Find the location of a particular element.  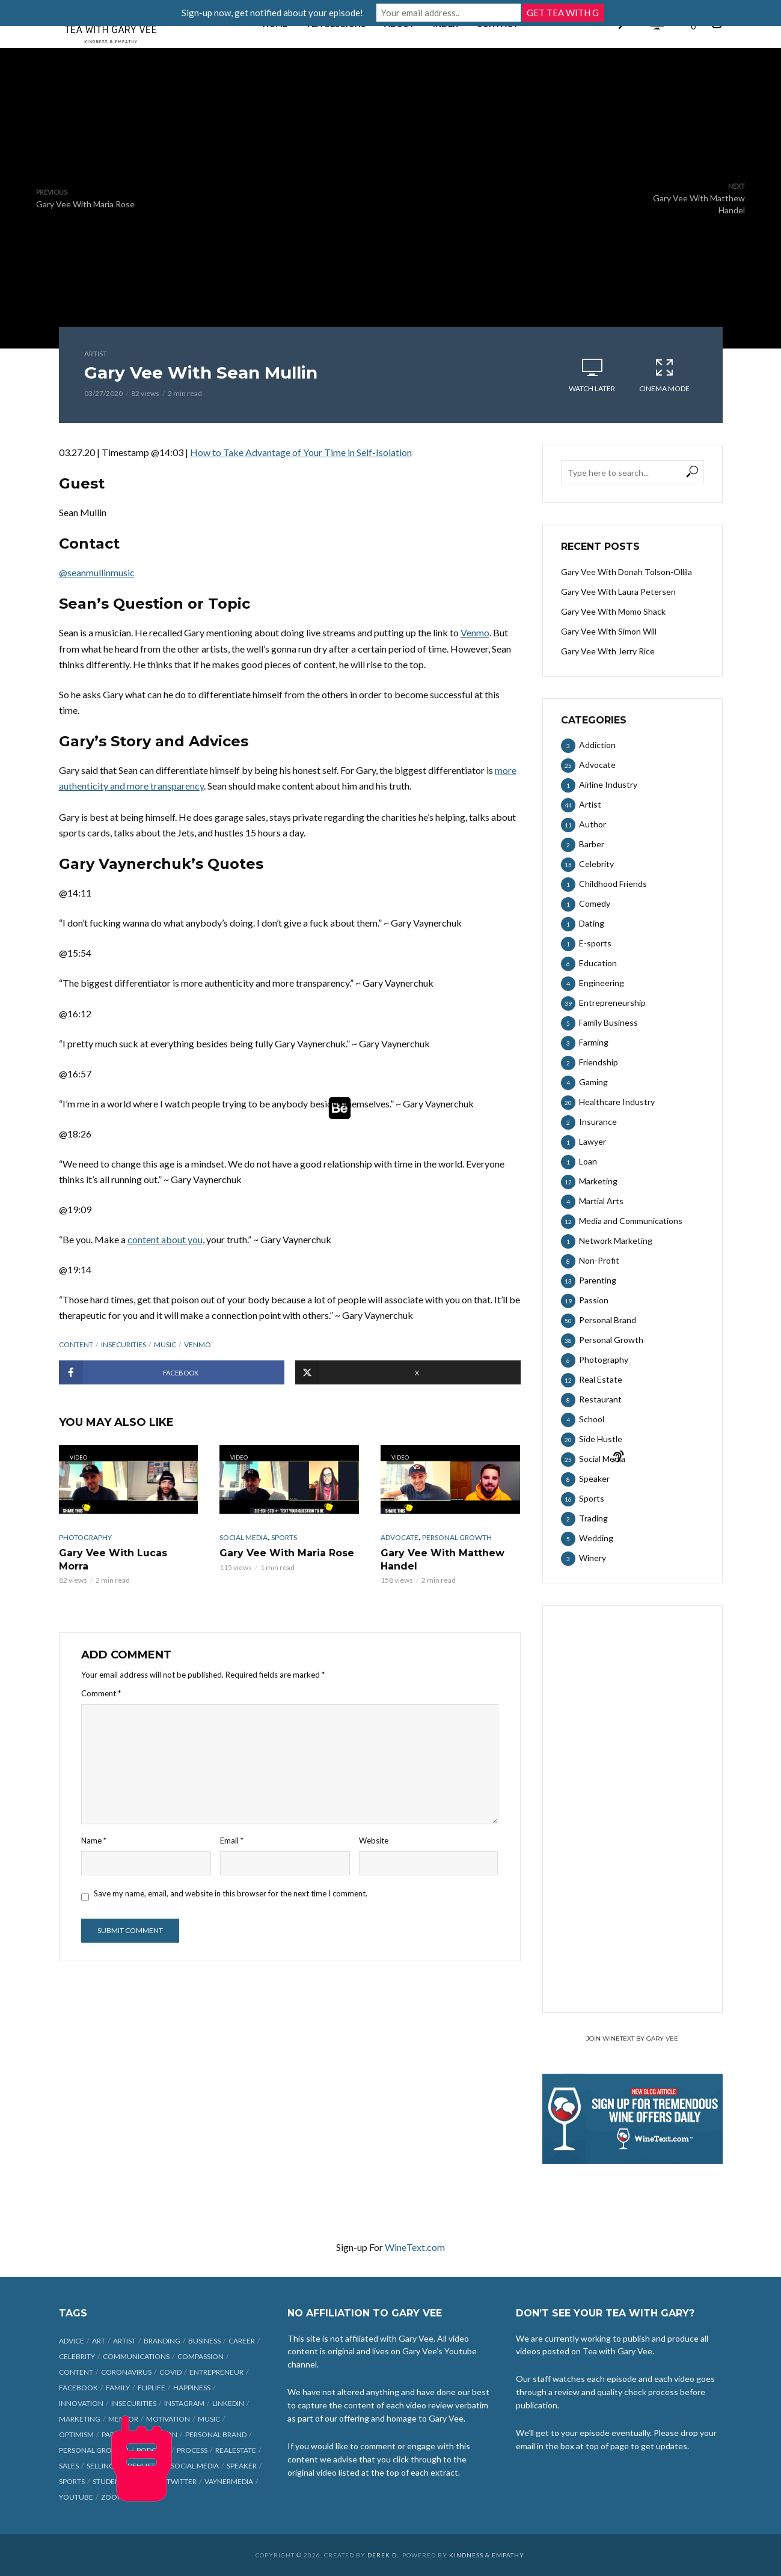

indicates assistive listening systems available is located at coordinates (617, 1456).